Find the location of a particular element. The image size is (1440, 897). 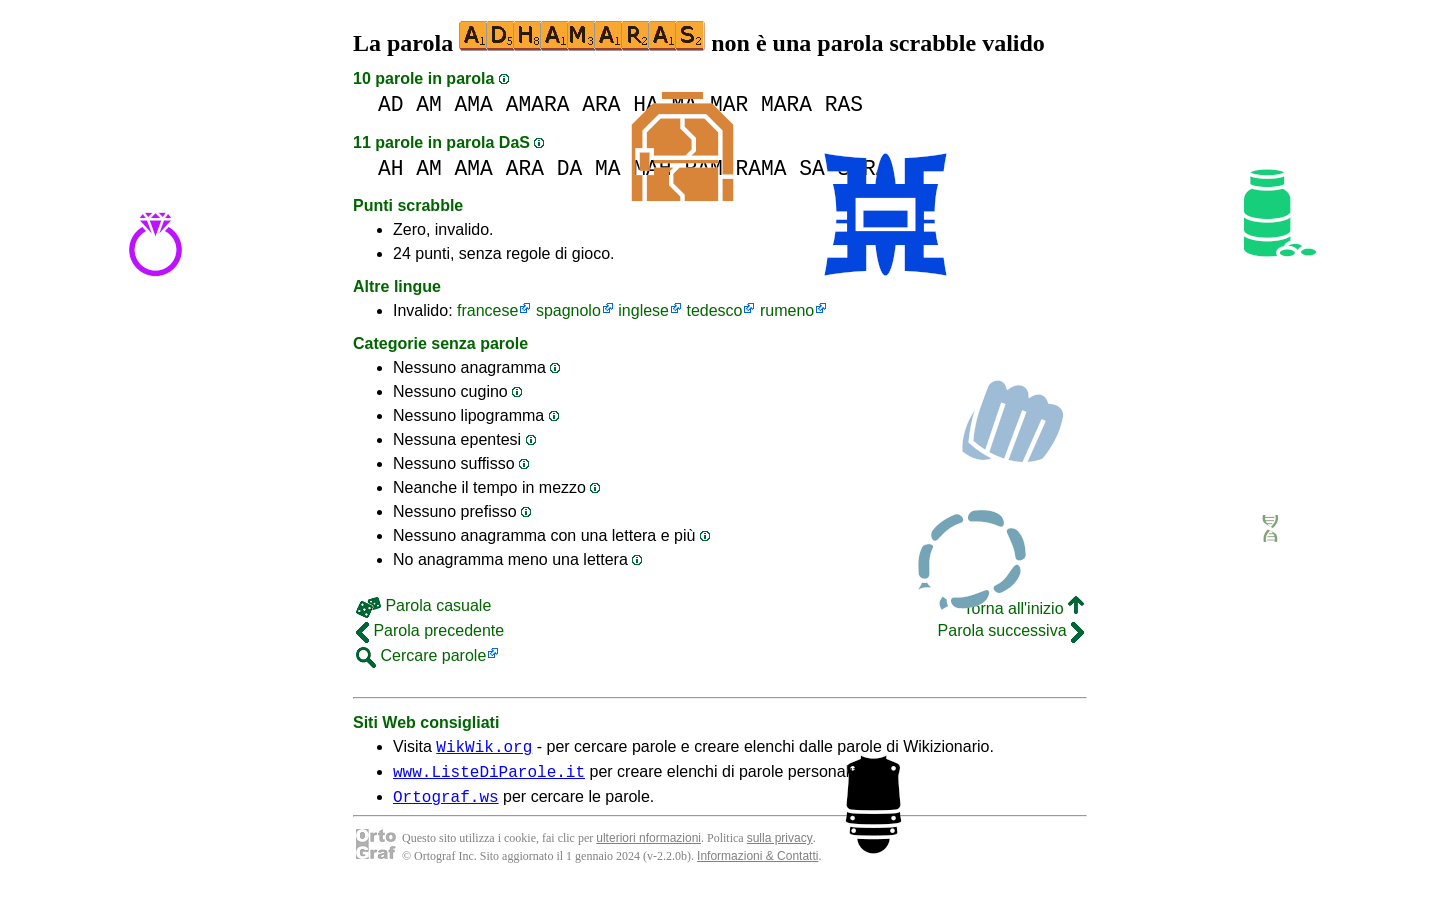

indicates premium or luxury item status is located at coordinates (155, 244).